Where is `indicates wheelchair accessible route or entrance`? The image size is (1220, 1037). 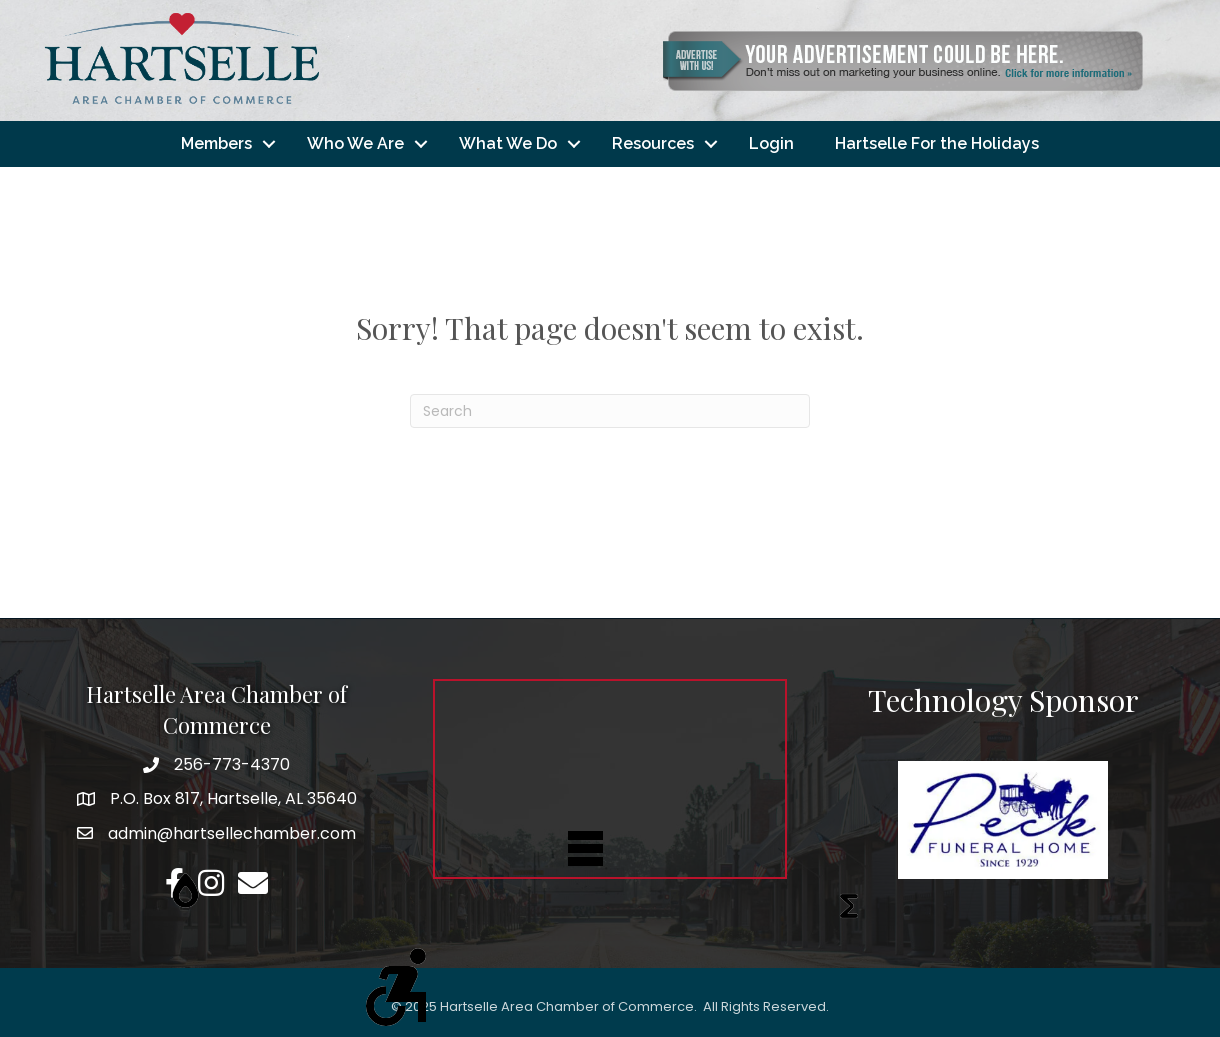 indicates wheelchair accessible route or entrance is located at coordinates (394, 986).